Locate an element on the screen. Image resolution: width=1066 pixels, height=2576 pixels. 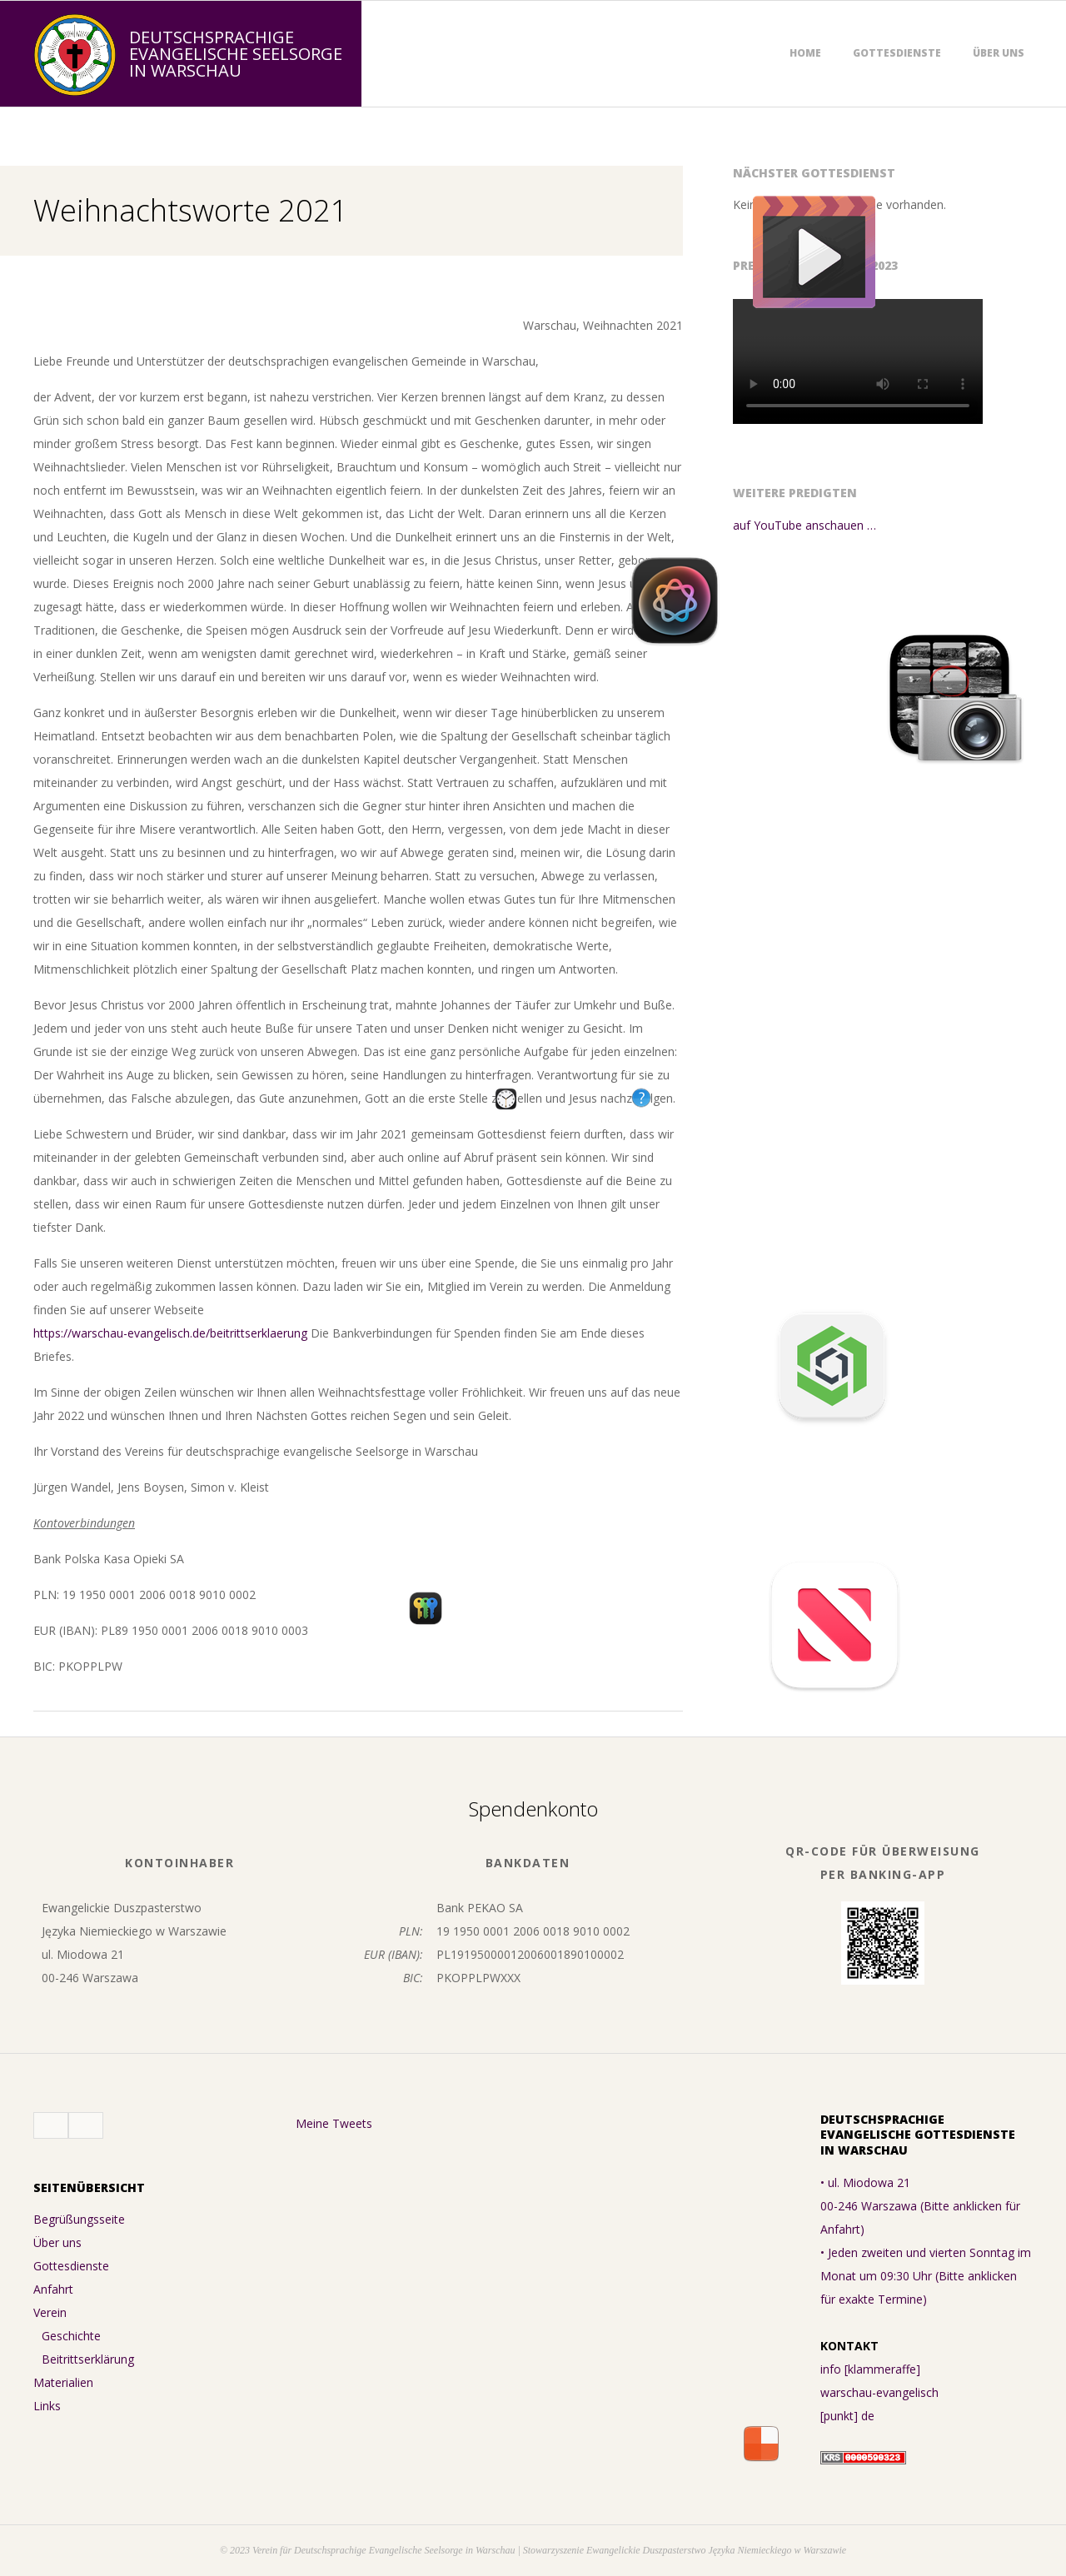
open the passwords app is located at coordinates (426, 1608).